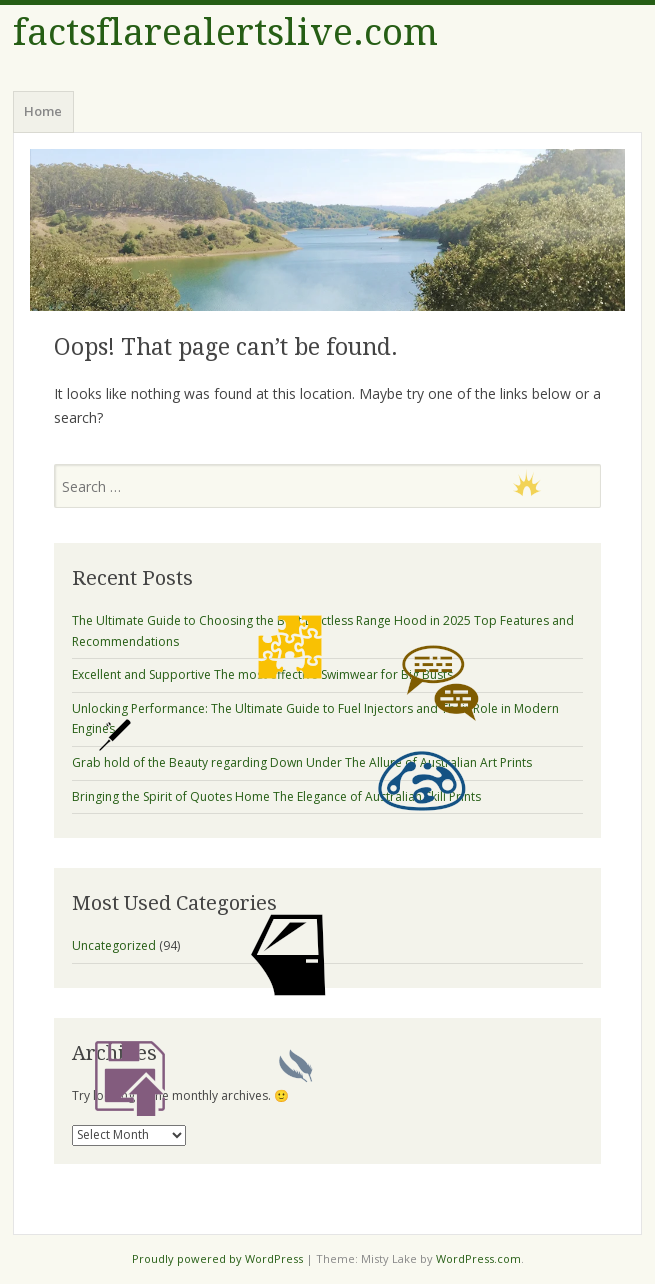 This screenshot has height=1284, width=655. Describe the element at coordinates (296, 1066) in the screenshot. I see `indicates a writing or composition feature` at that location.